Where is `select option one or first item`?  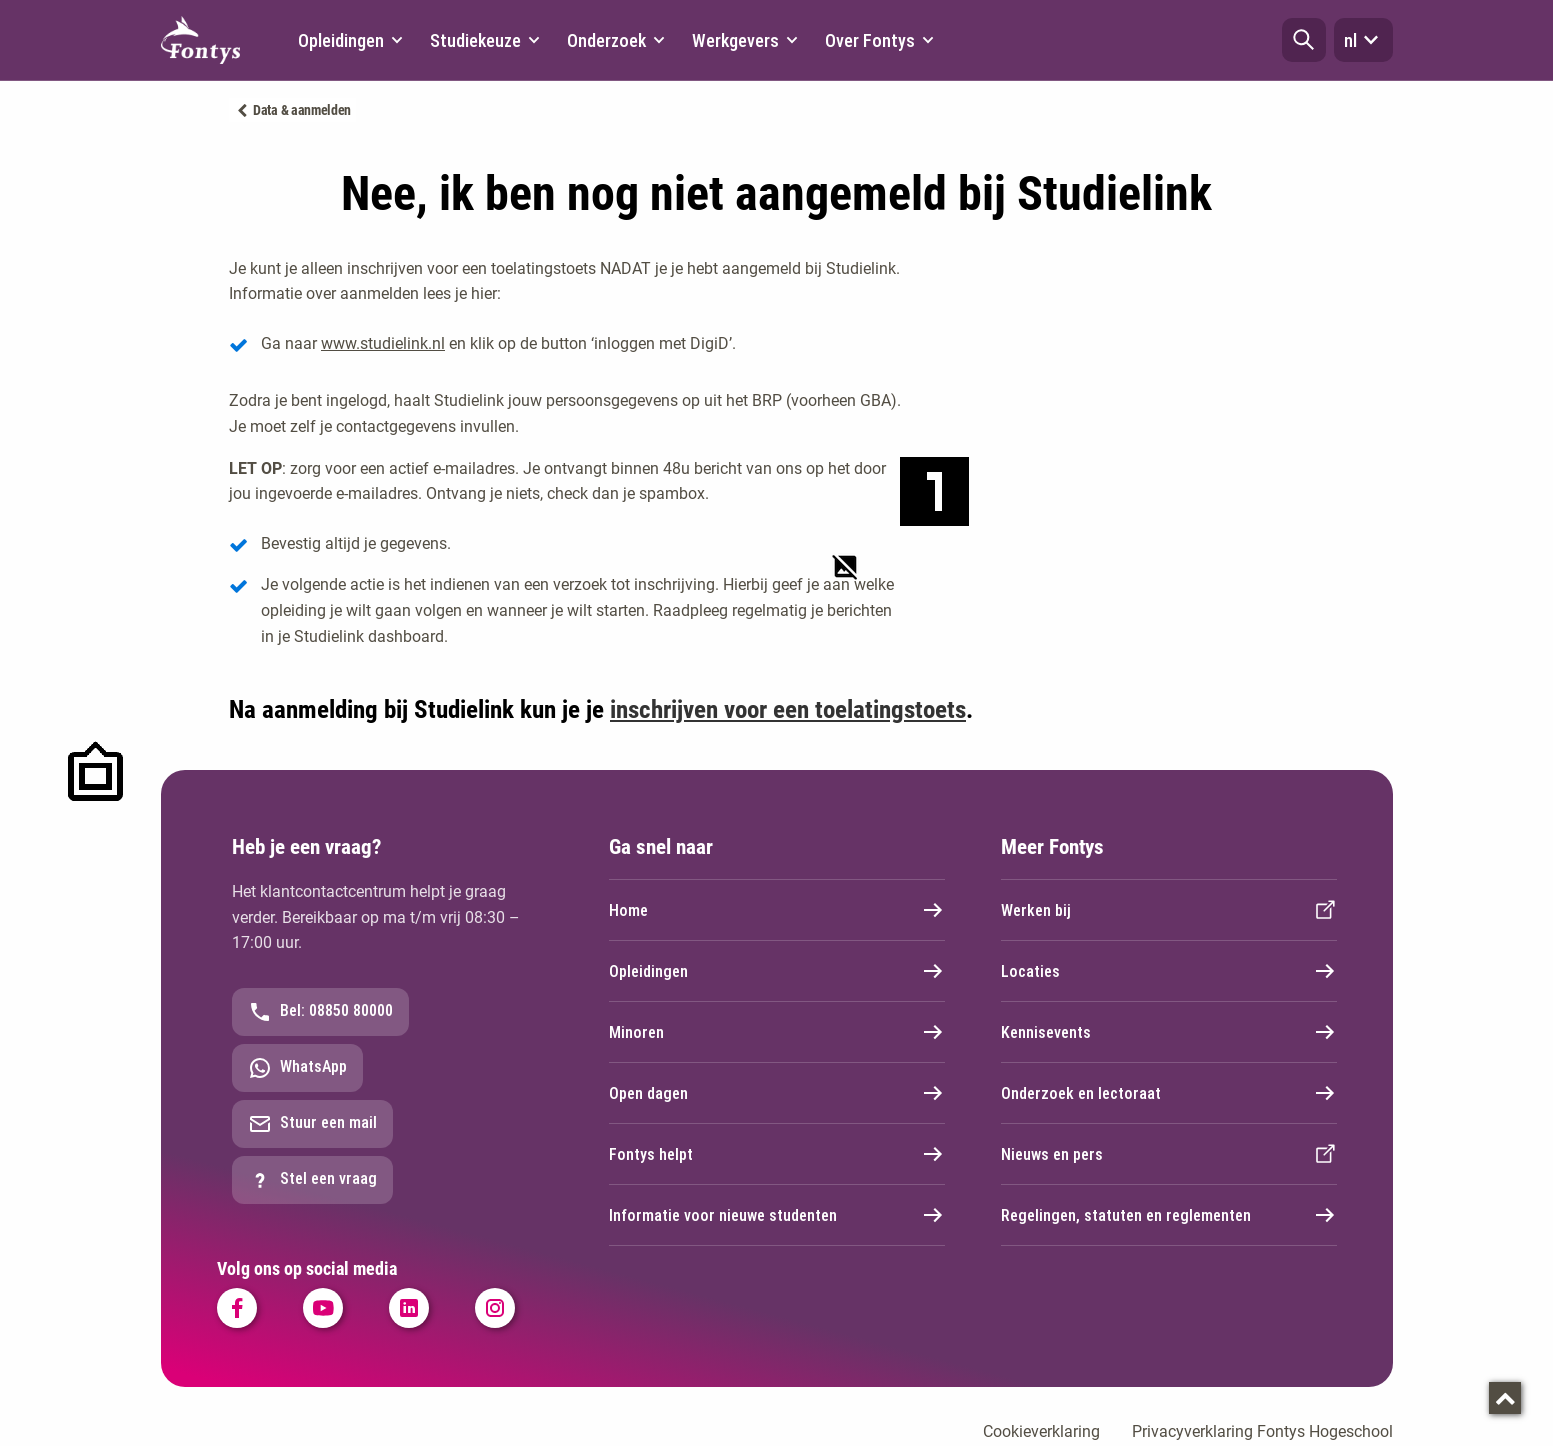
select option one or first item is located at coordinates (934, 491).